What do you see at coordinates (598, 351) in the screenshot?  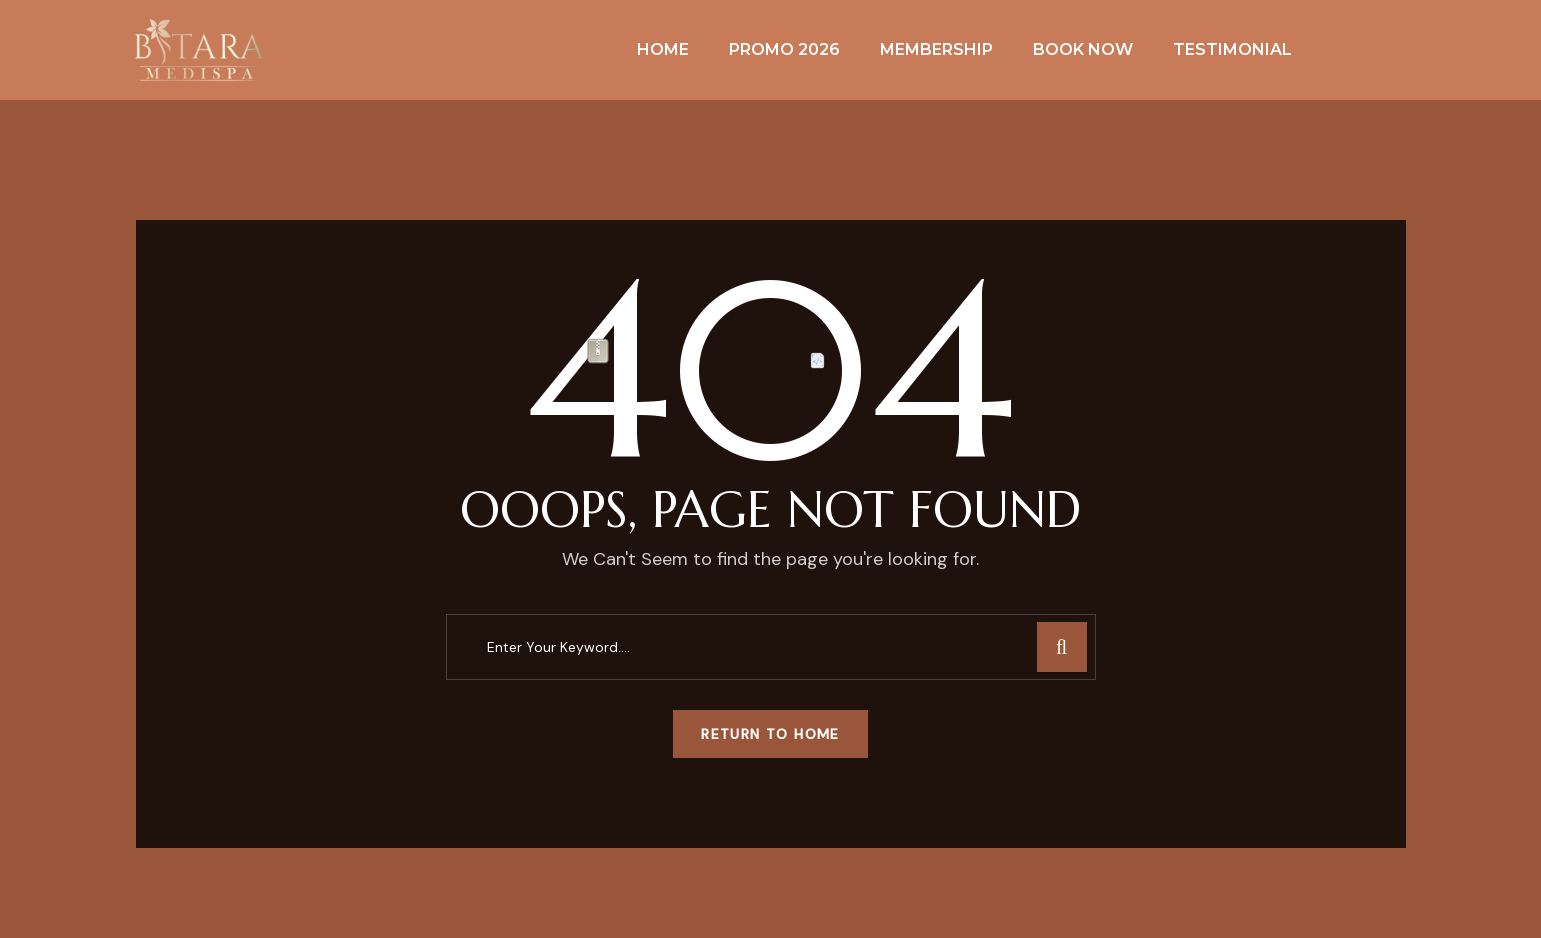 I see `open file roller archive manager` at bounding box center [598, 351].